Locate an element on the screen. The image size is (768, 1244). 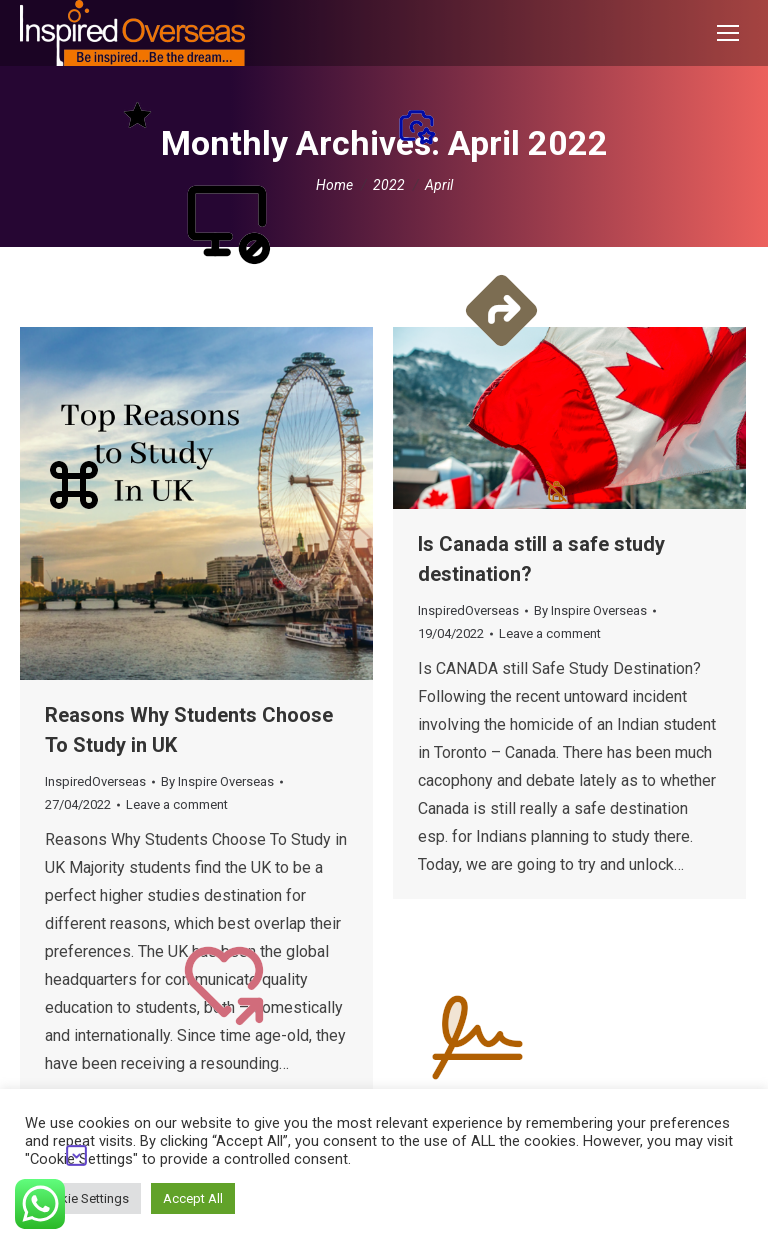
add your signature to a document is located at coordinates (477, 1037).